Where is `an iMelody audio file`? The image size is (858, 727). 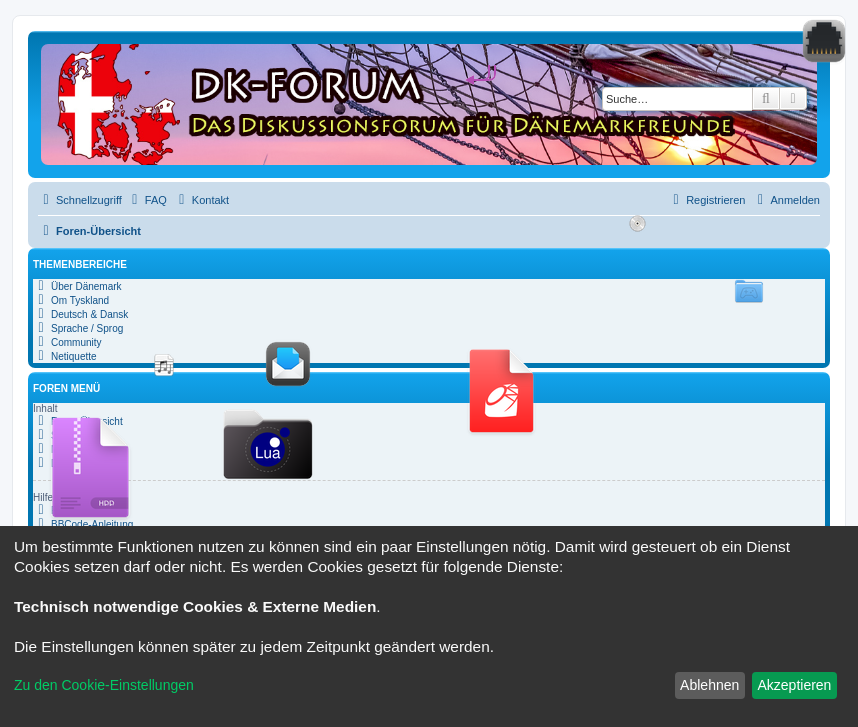 an iMelody audio file is located at coordinates (164, 365).